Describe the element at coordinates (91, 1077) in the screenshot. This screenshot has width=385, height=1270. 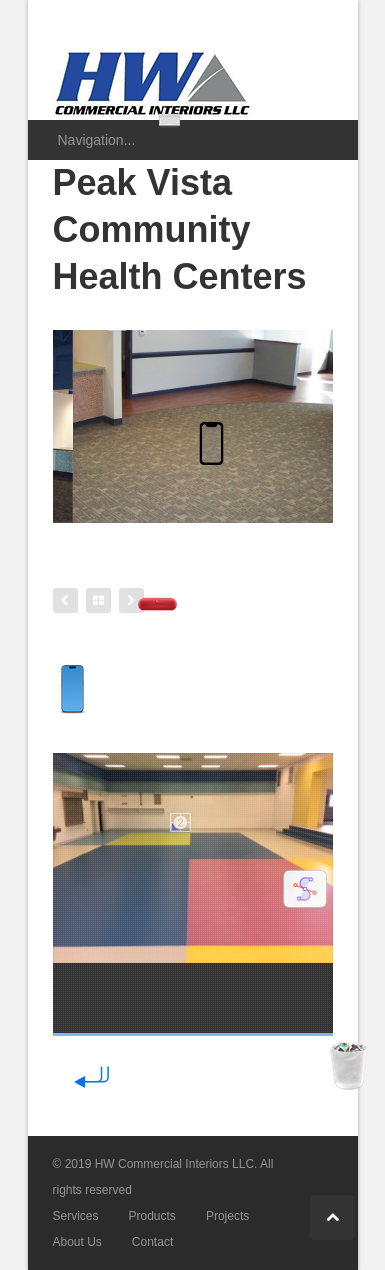
I see `reply to all recipients of an email` at that location.